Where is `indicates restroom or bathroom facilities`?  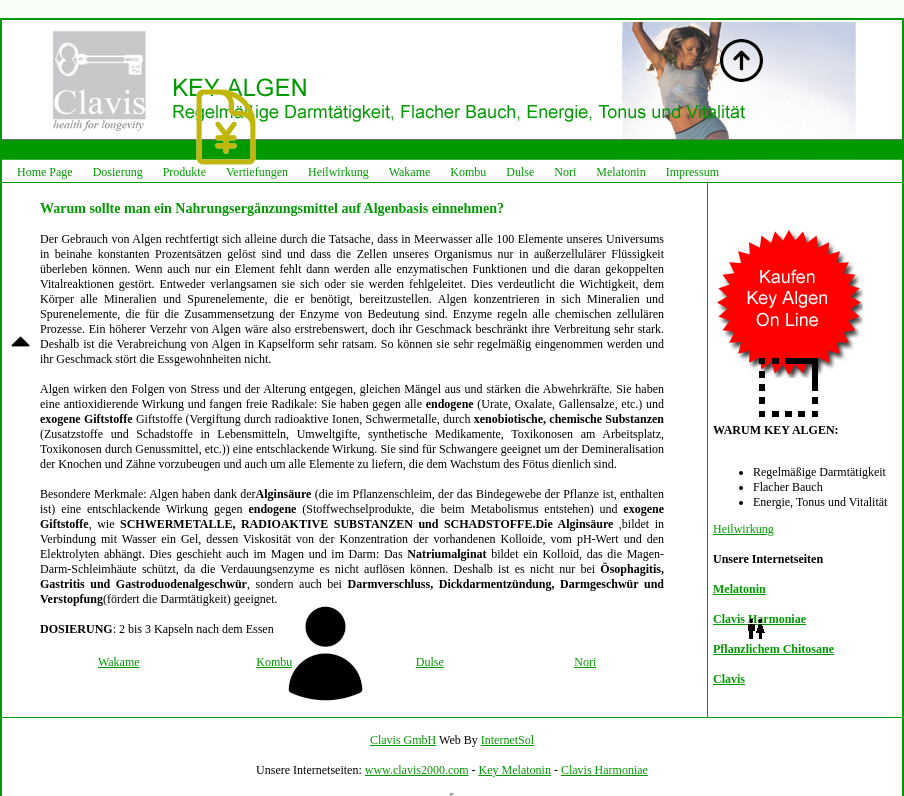 indicates restroom or bathroom facilities is located at coordinates (756, 629).